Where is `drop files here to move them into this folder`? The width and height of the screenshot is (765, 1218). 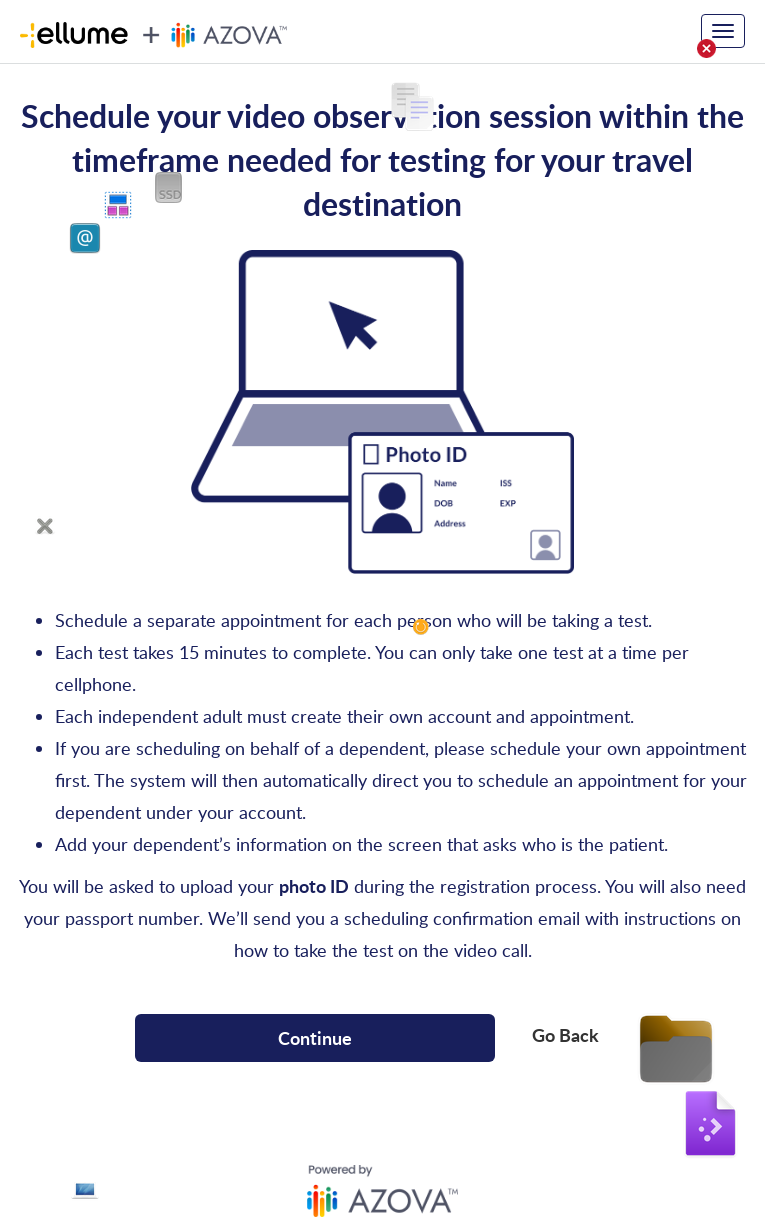 drop files here to move them into this folder is located at coordinates (676, 1049).